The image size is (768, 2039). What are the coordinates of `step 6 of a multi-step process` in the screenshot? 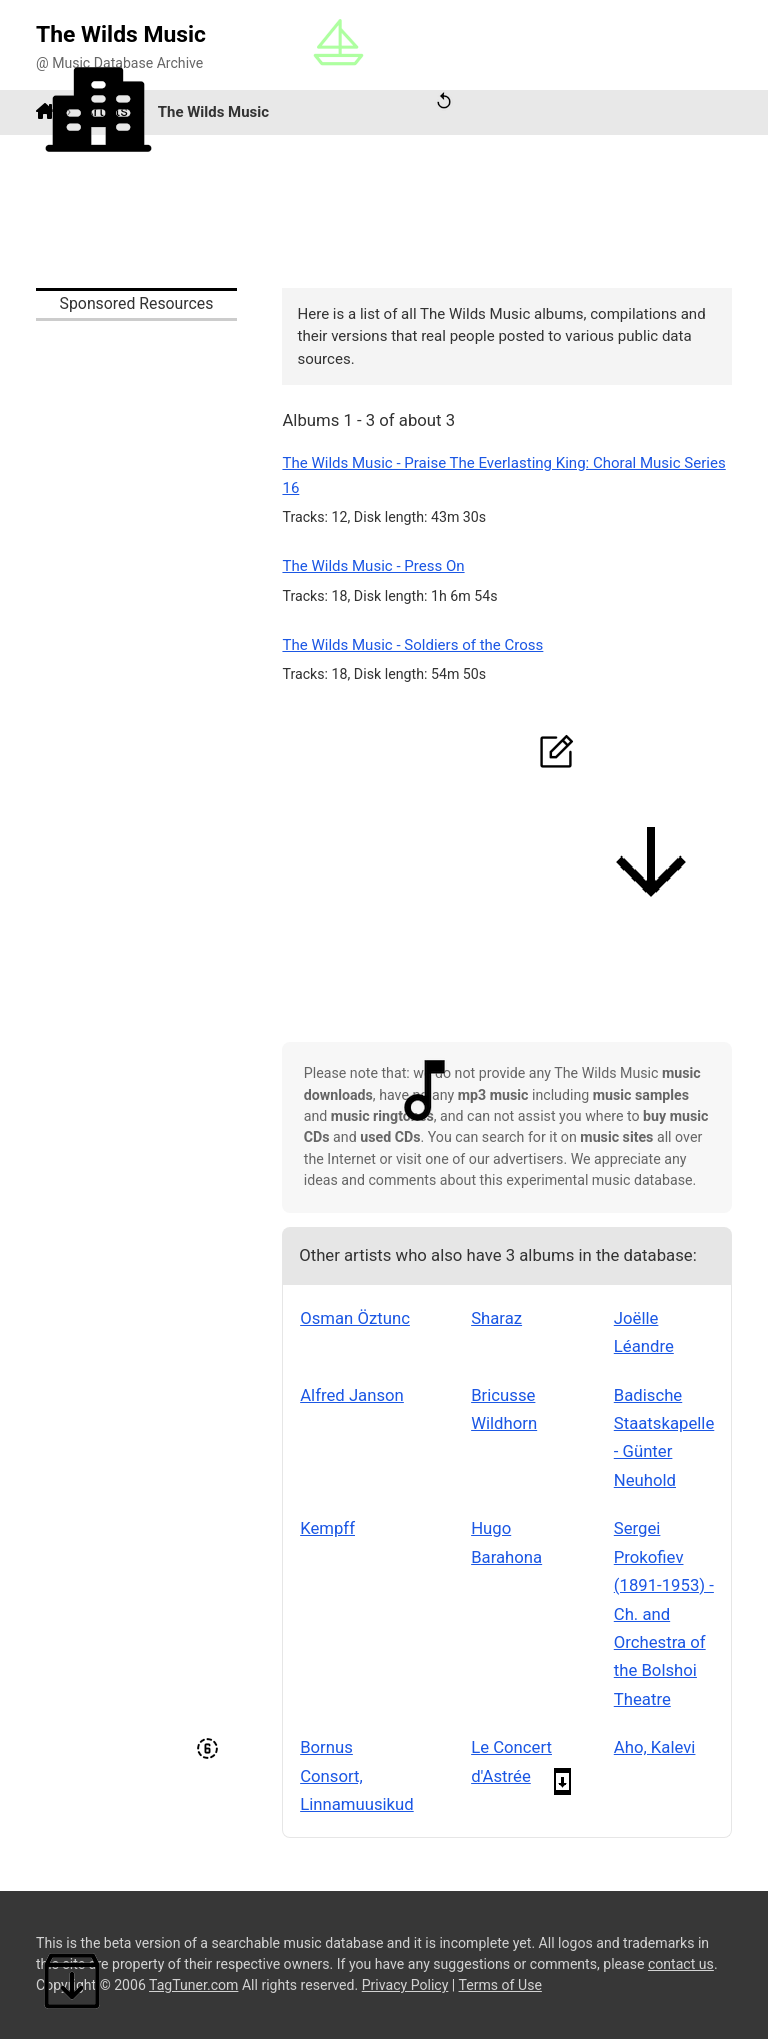 It's located at (207, 1748).